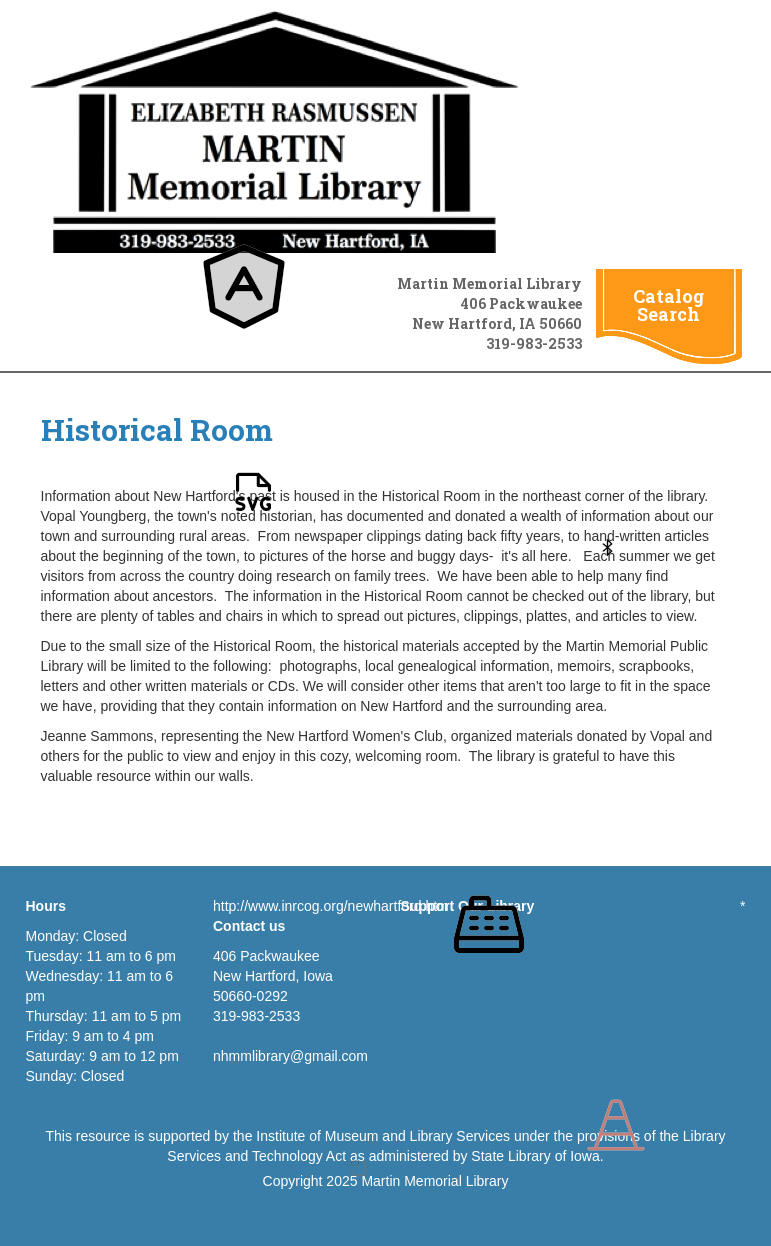 This screenshot has width=771, height=1246. I want to click on toggle bluetooth connectivity on or off, so click(607, 547).